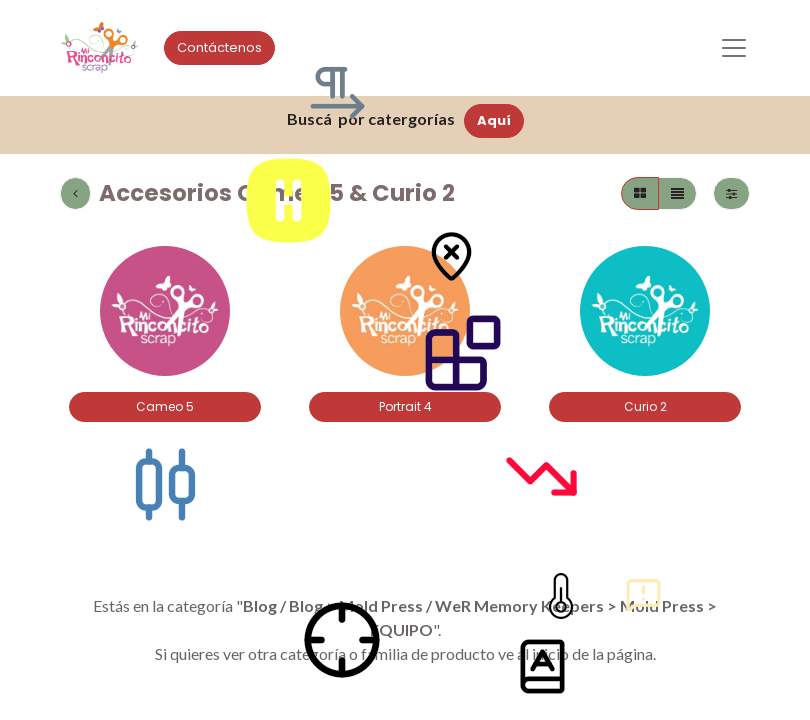 Image resolution: width=810 pixels, height=720 pixels. Describe the element at coordinates (342, 640) in the screenshot. I see `center map on current location` at that location.